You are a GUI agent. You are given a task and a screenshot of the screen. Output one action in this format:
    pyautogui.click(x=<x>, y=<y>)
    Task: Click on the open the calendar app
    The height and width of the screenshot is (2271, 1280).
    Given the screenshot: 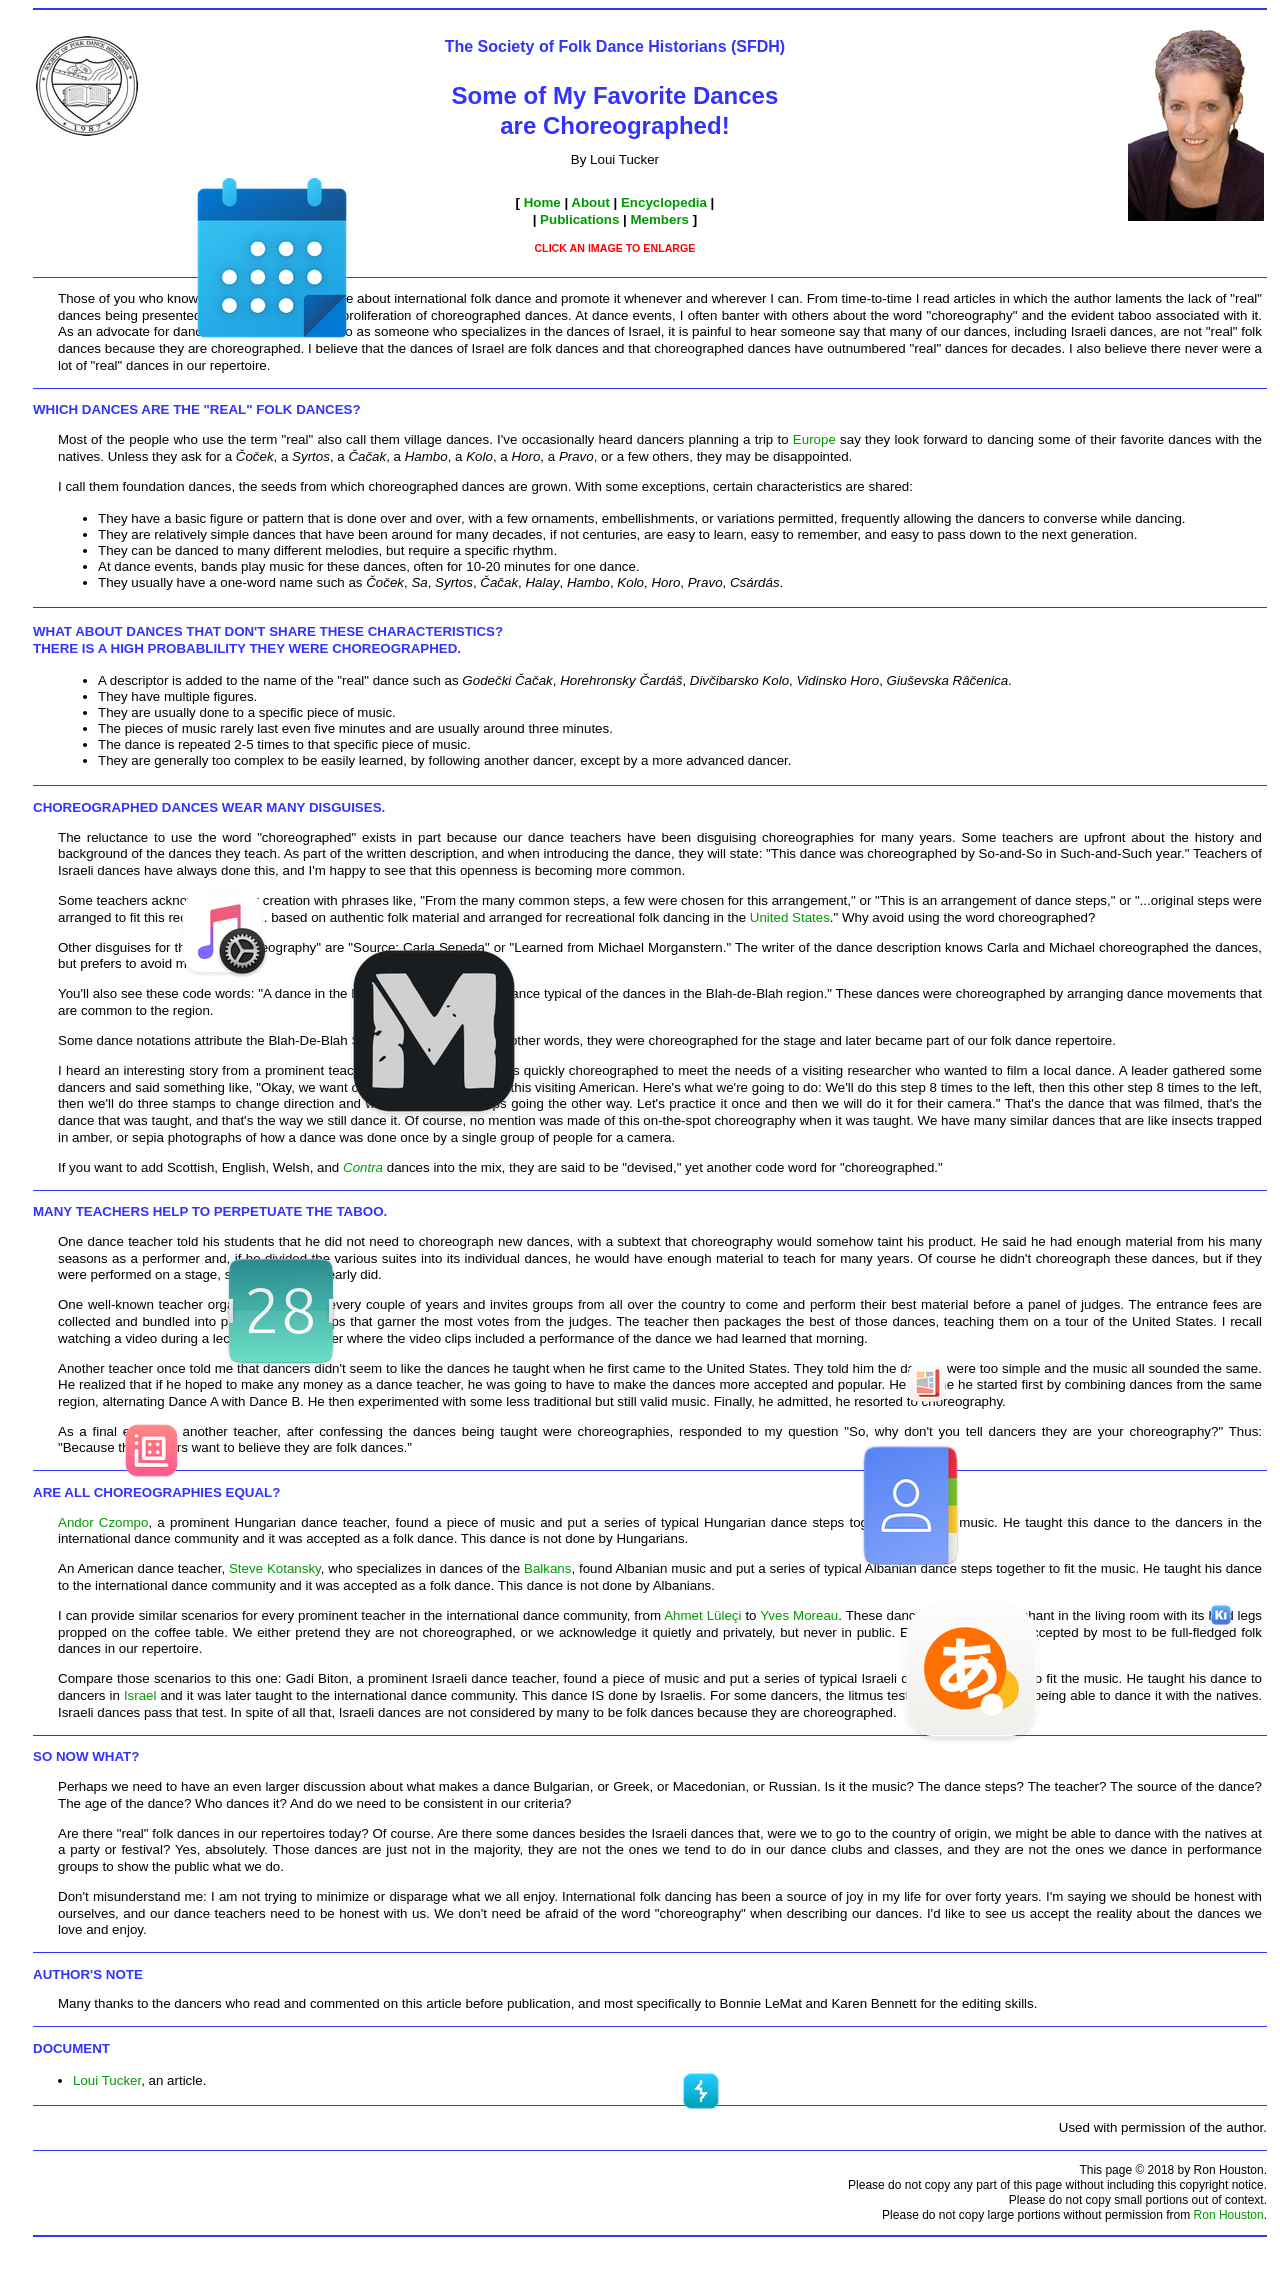 What is the action you would take?
    pyautogui.click(x=281, y=1311)
    